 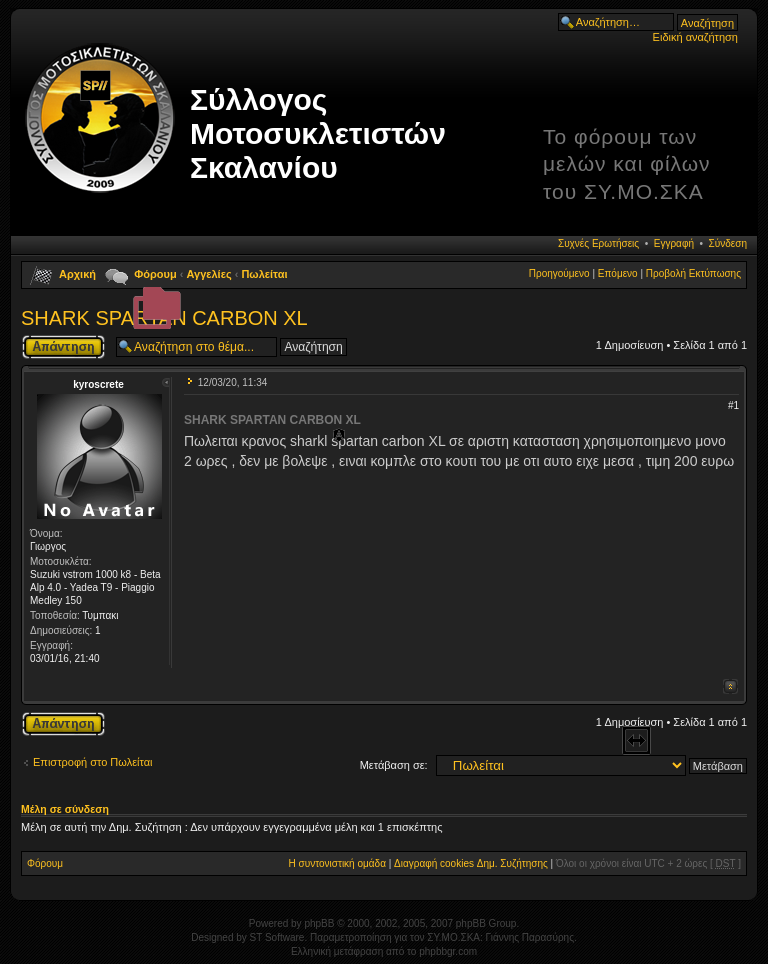 What do you see at coordinates (157, 308) in the screenshot?
I see `access your folders` at bounding box center [157, 308].